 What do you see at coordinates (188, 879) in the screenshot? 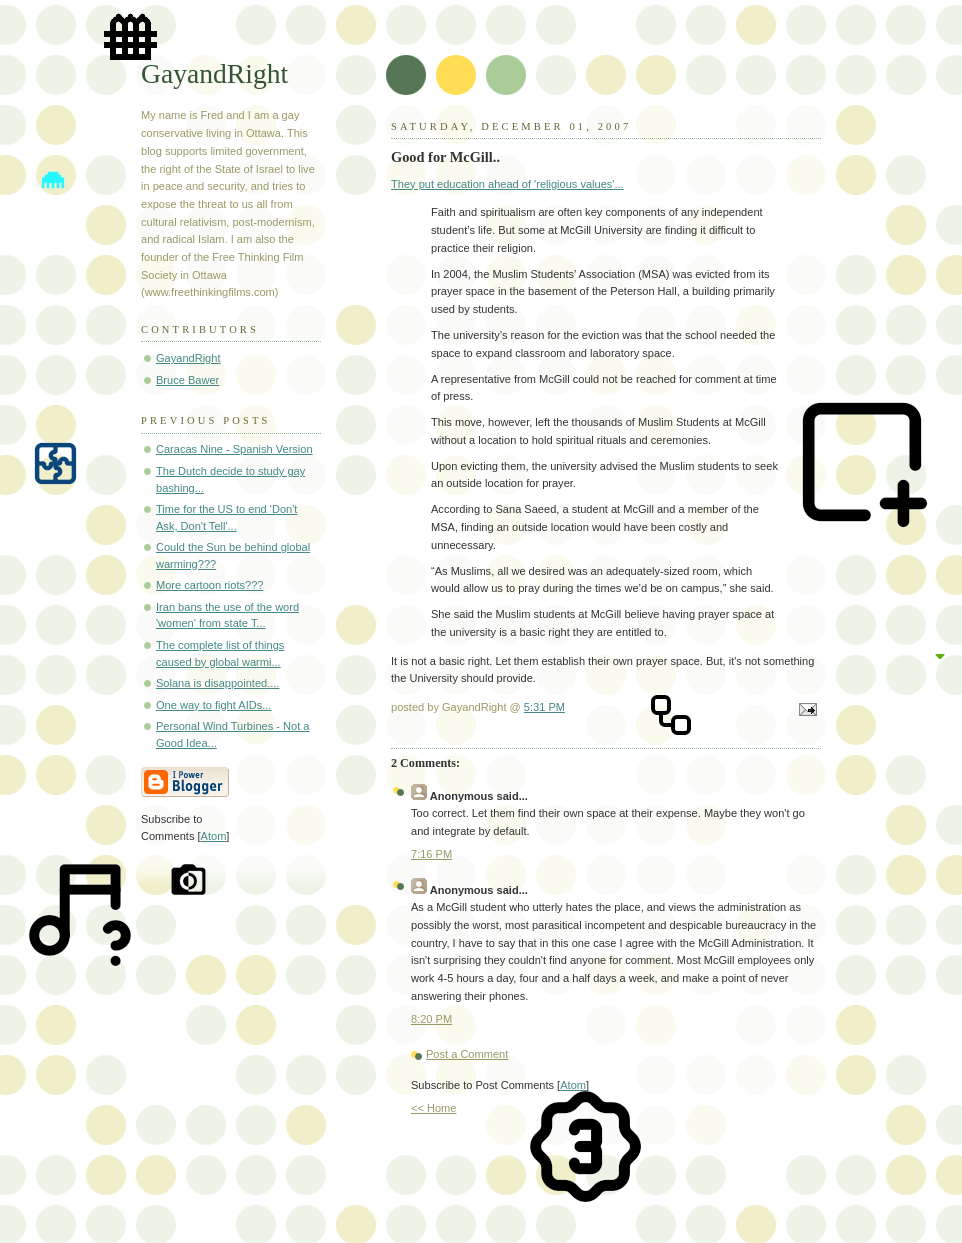
I see `apply black and white filter to photos` at bounding box center [188, 879].